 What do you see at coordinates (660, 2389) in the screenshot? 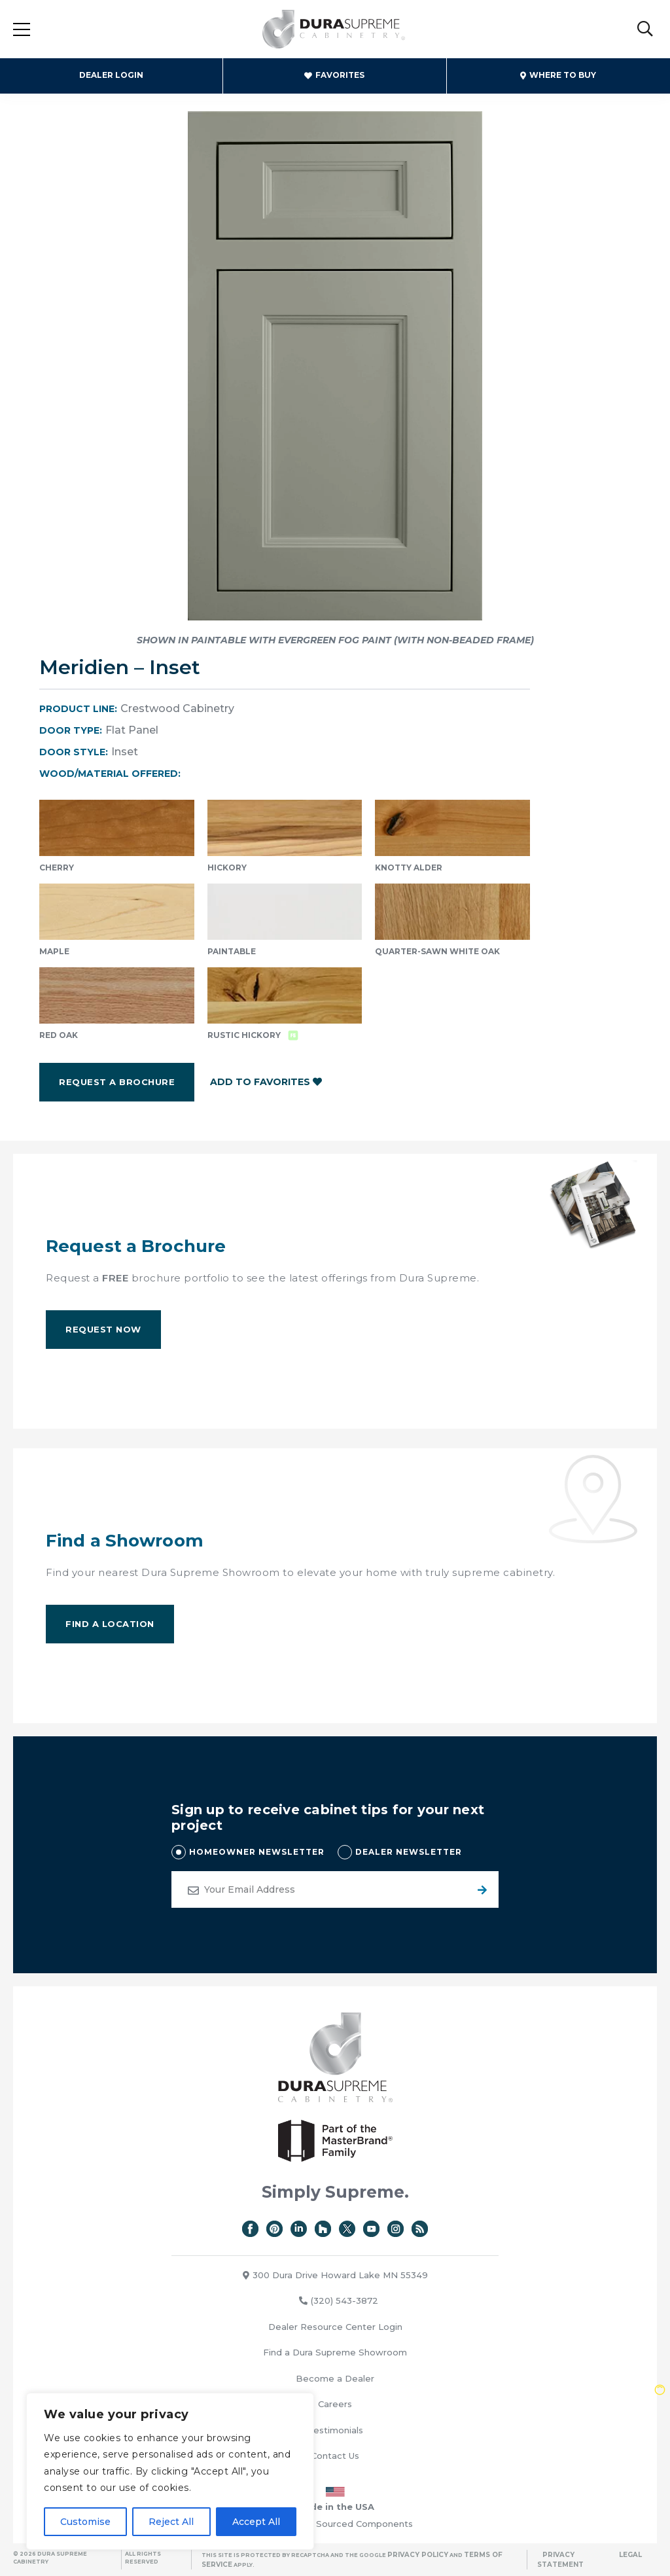
I see `apply inner shadow effect to top edge` at bounding box center [660, 2389].